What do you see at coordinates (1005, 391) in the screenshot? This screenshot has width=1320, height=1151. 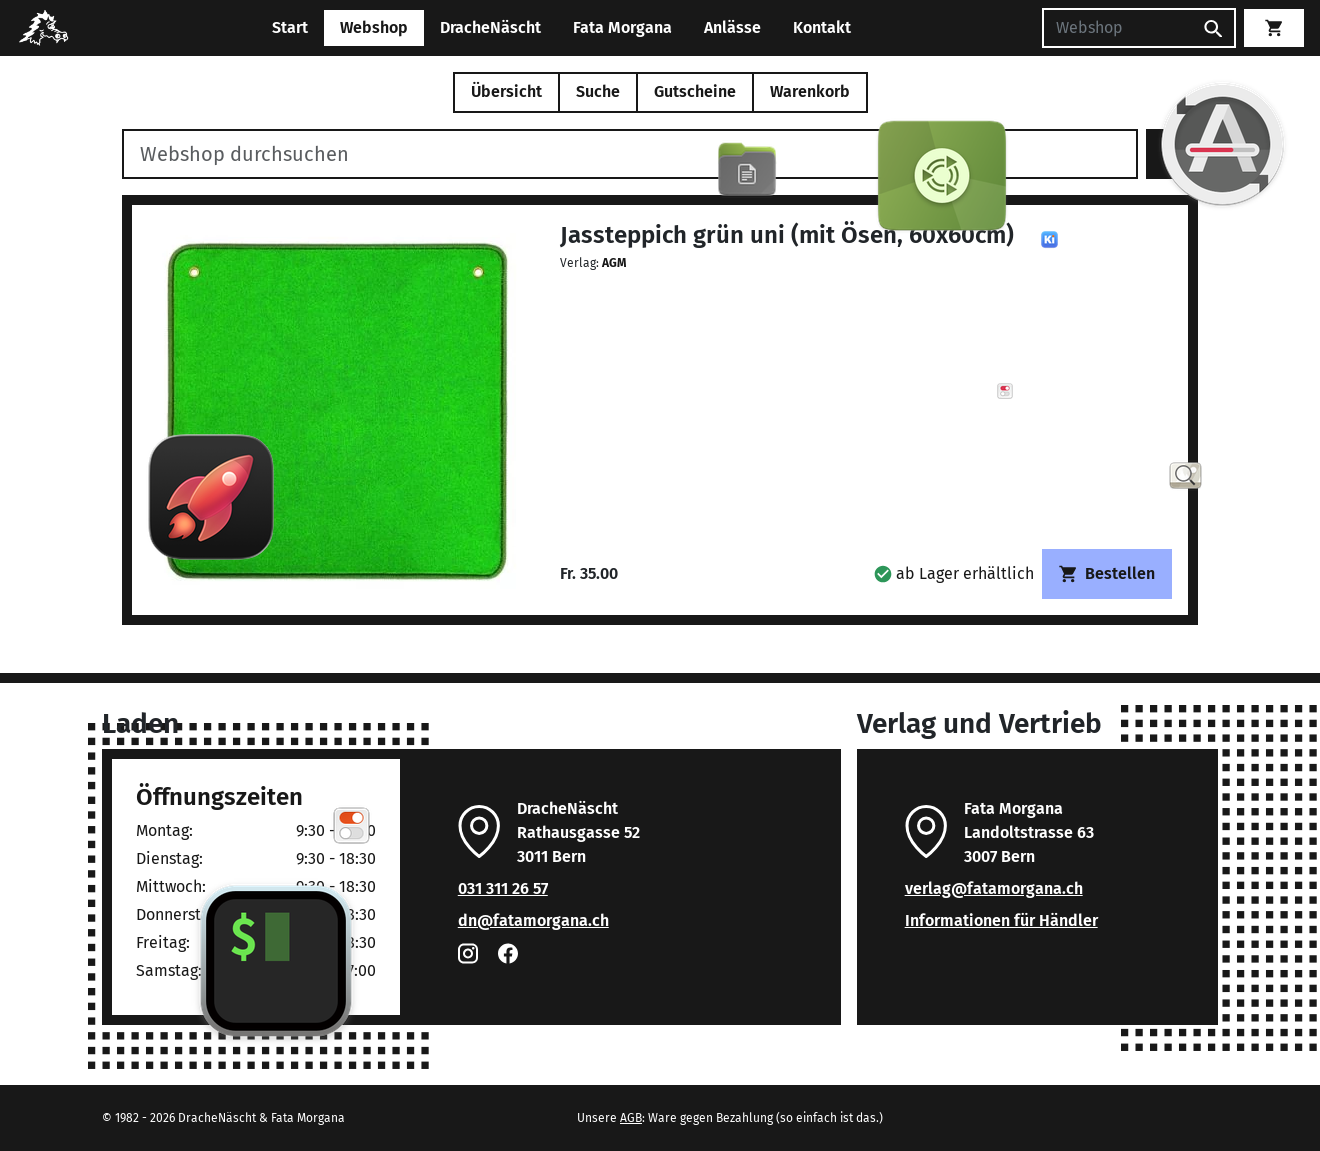 I see `open desktop preferences or settings` at bounding box center [1005, 391].